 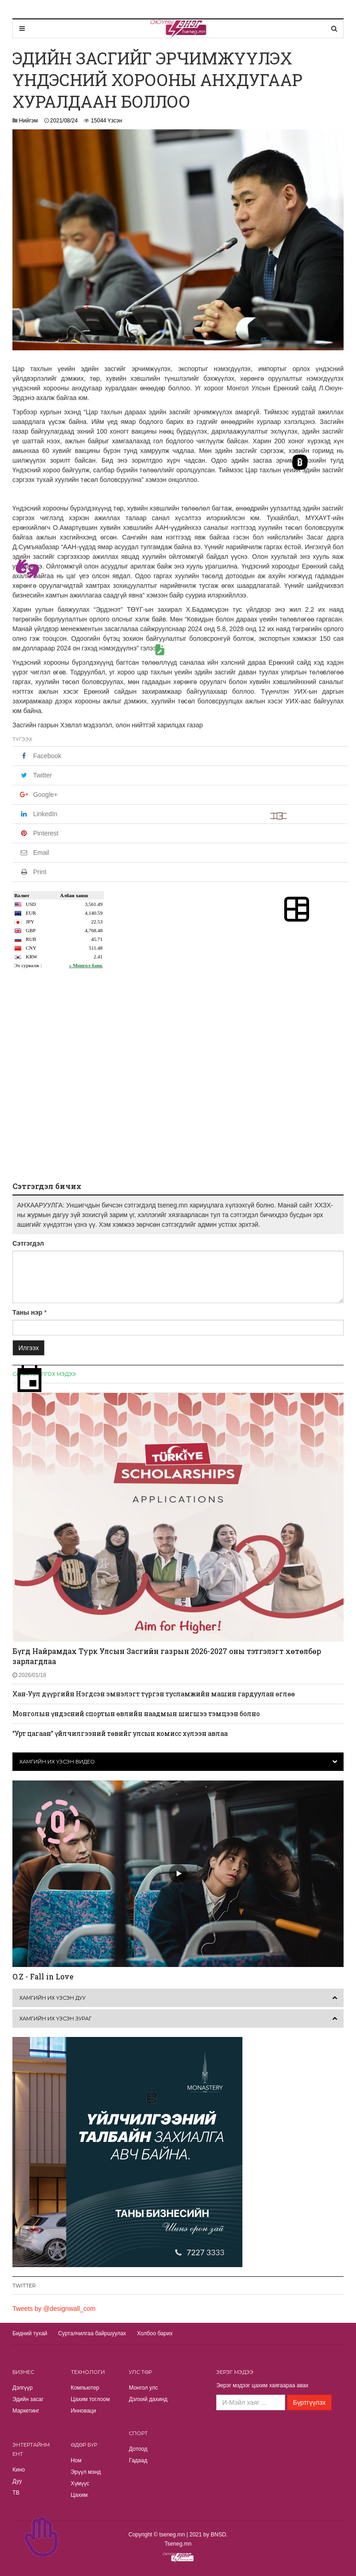 What do you see at coordinates (152, 2098) in the screenshot?
I see `database error or warning status` at bounding box center [152, 2098].